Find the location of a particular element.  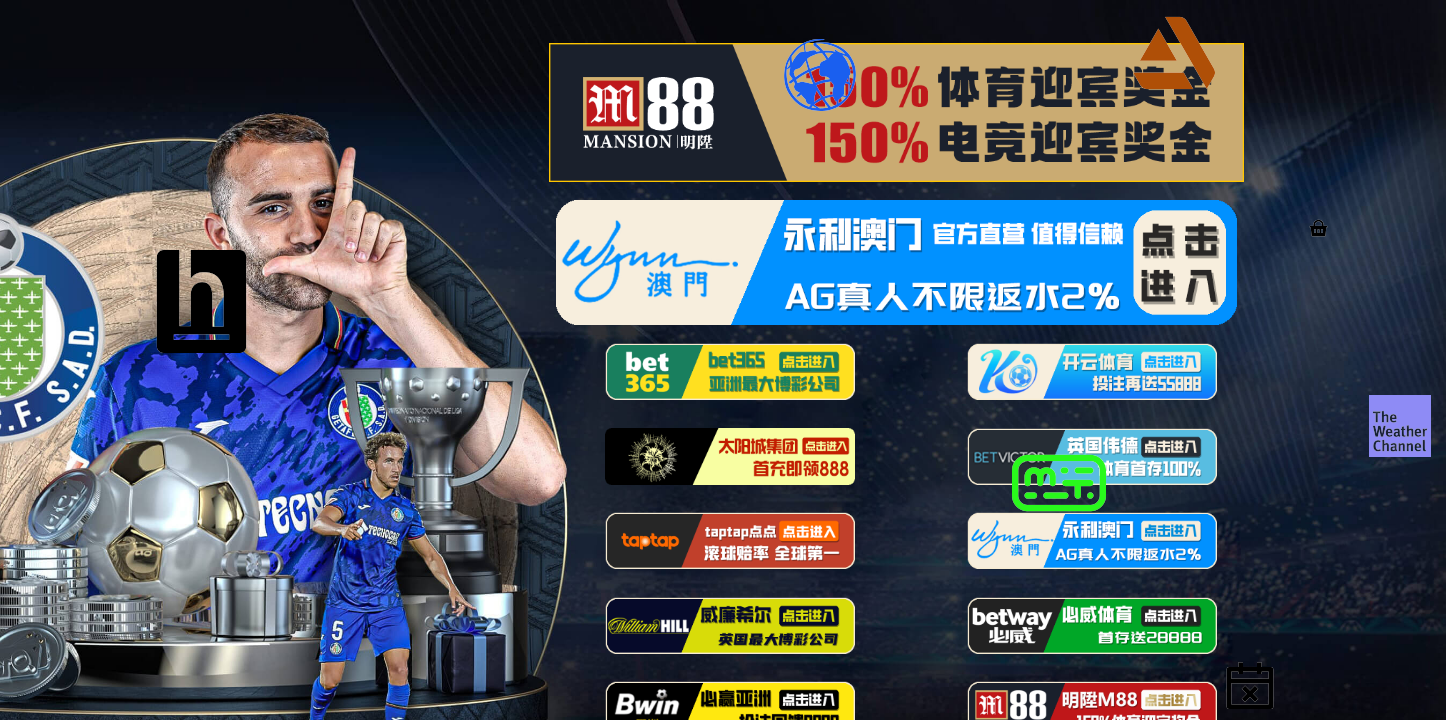

visit hackerearth coding platform is located at coordinates (201, 301).